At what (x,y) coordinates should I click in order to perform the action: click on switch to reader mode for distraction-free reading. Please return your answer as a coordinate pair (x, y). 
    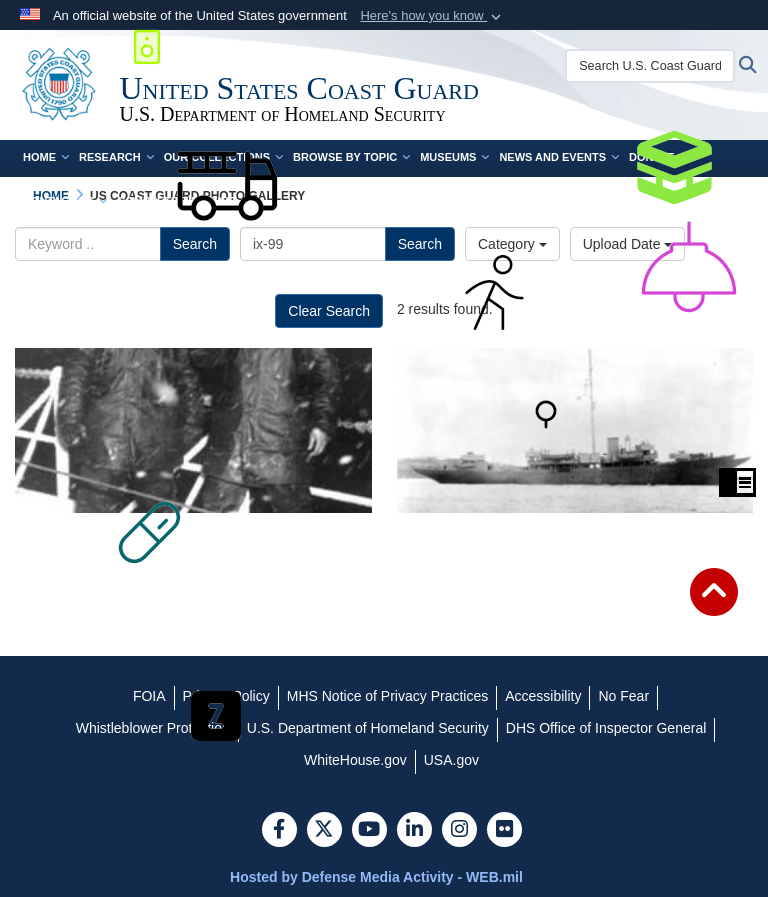
    Looking at the image, I should click on (737, 481).